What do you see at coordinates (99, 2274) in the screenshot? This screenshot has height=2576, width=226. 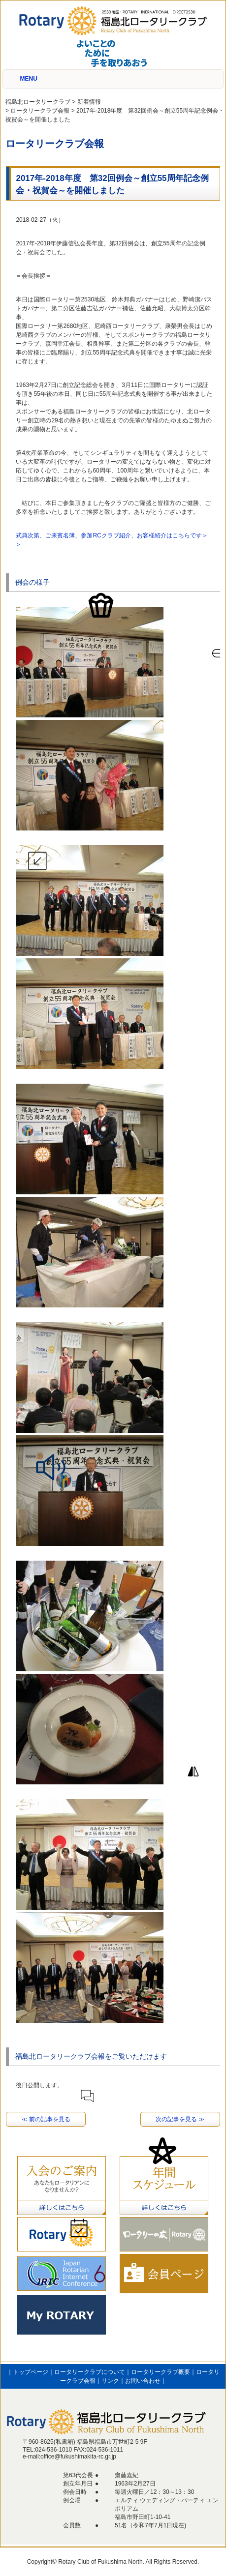 I see `indicates the number six in a list or sequence` at bounding box center [99, 2274].